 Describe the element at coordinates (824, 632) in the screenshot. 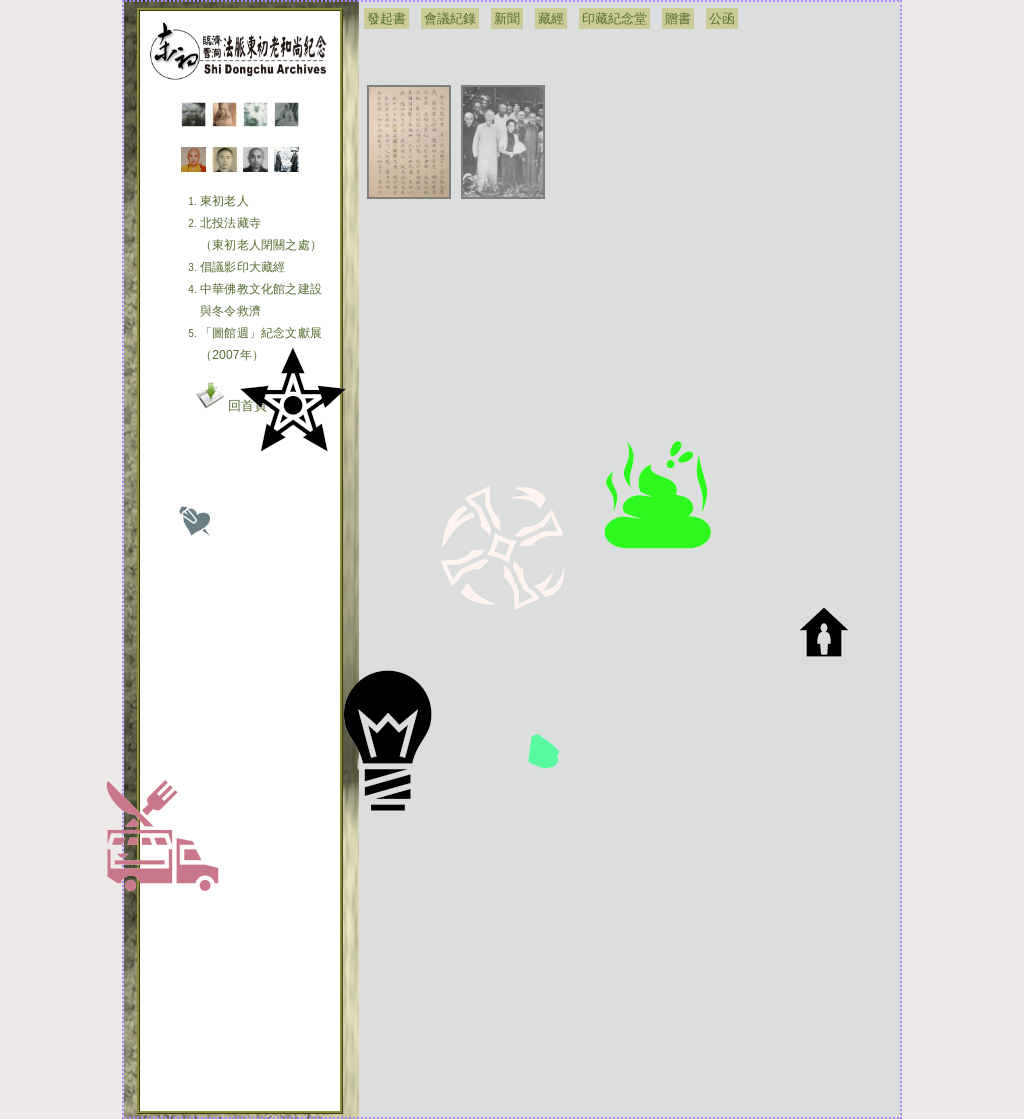

I see `view player home base or headquarters` at that location.